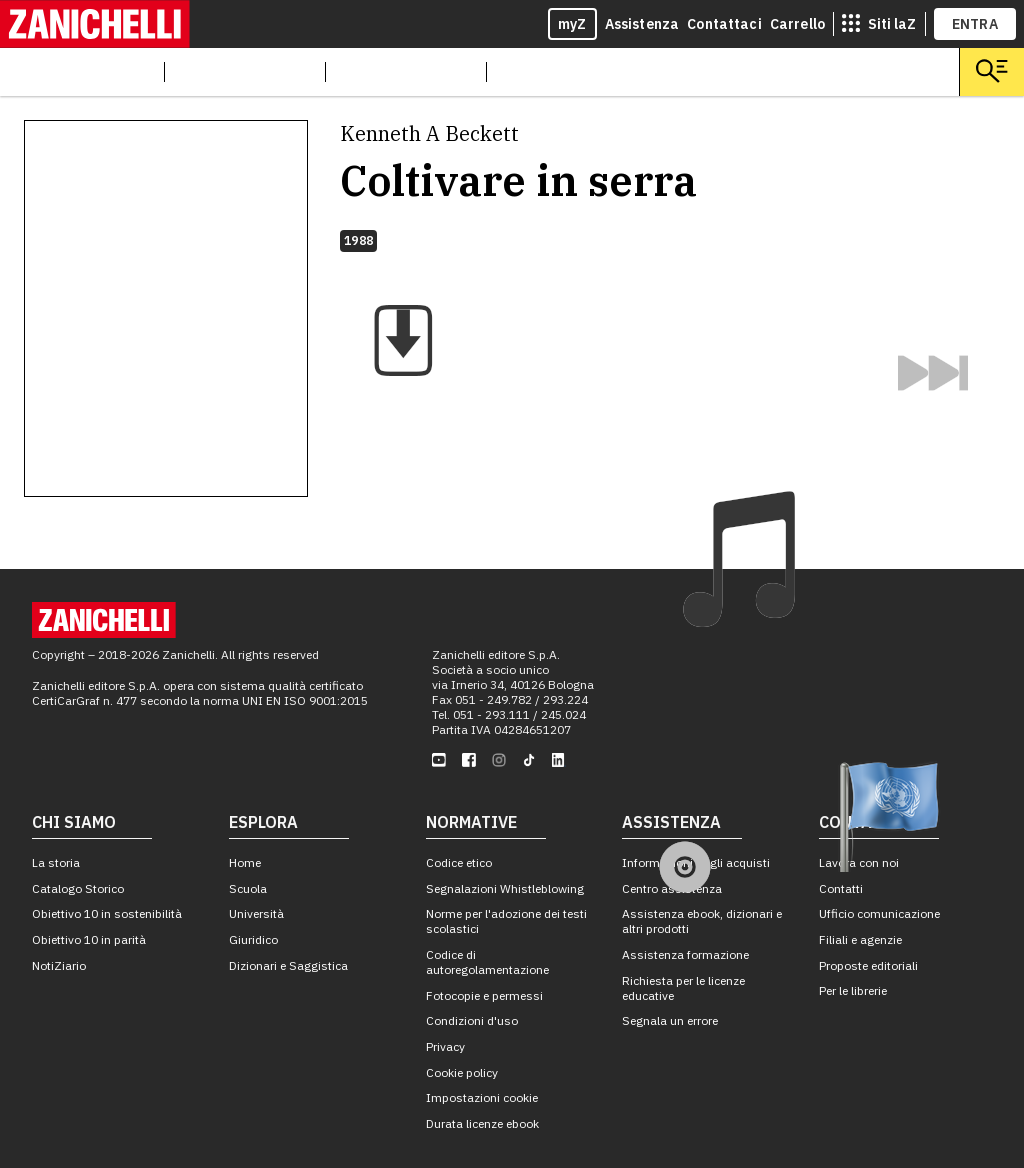  I want to click on open the music app, so click(740, 563).